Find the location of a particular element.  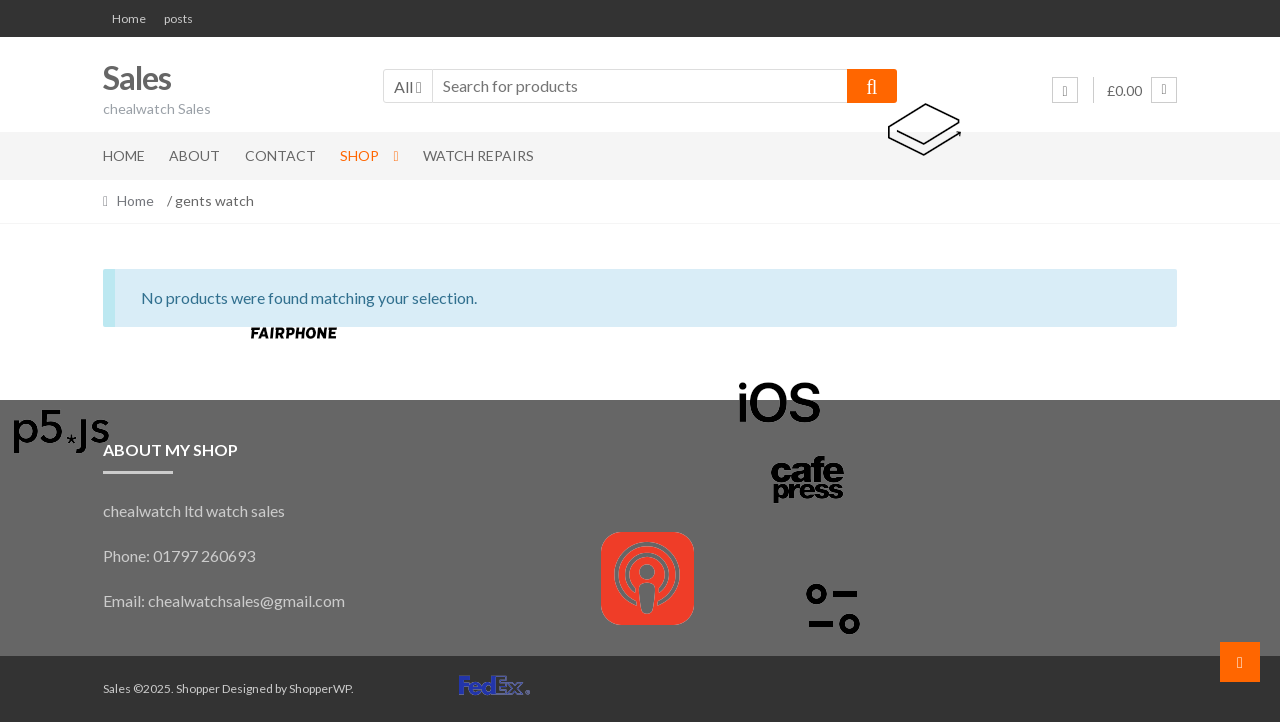

open apple podcasts app is located at coordinates (647, 578).